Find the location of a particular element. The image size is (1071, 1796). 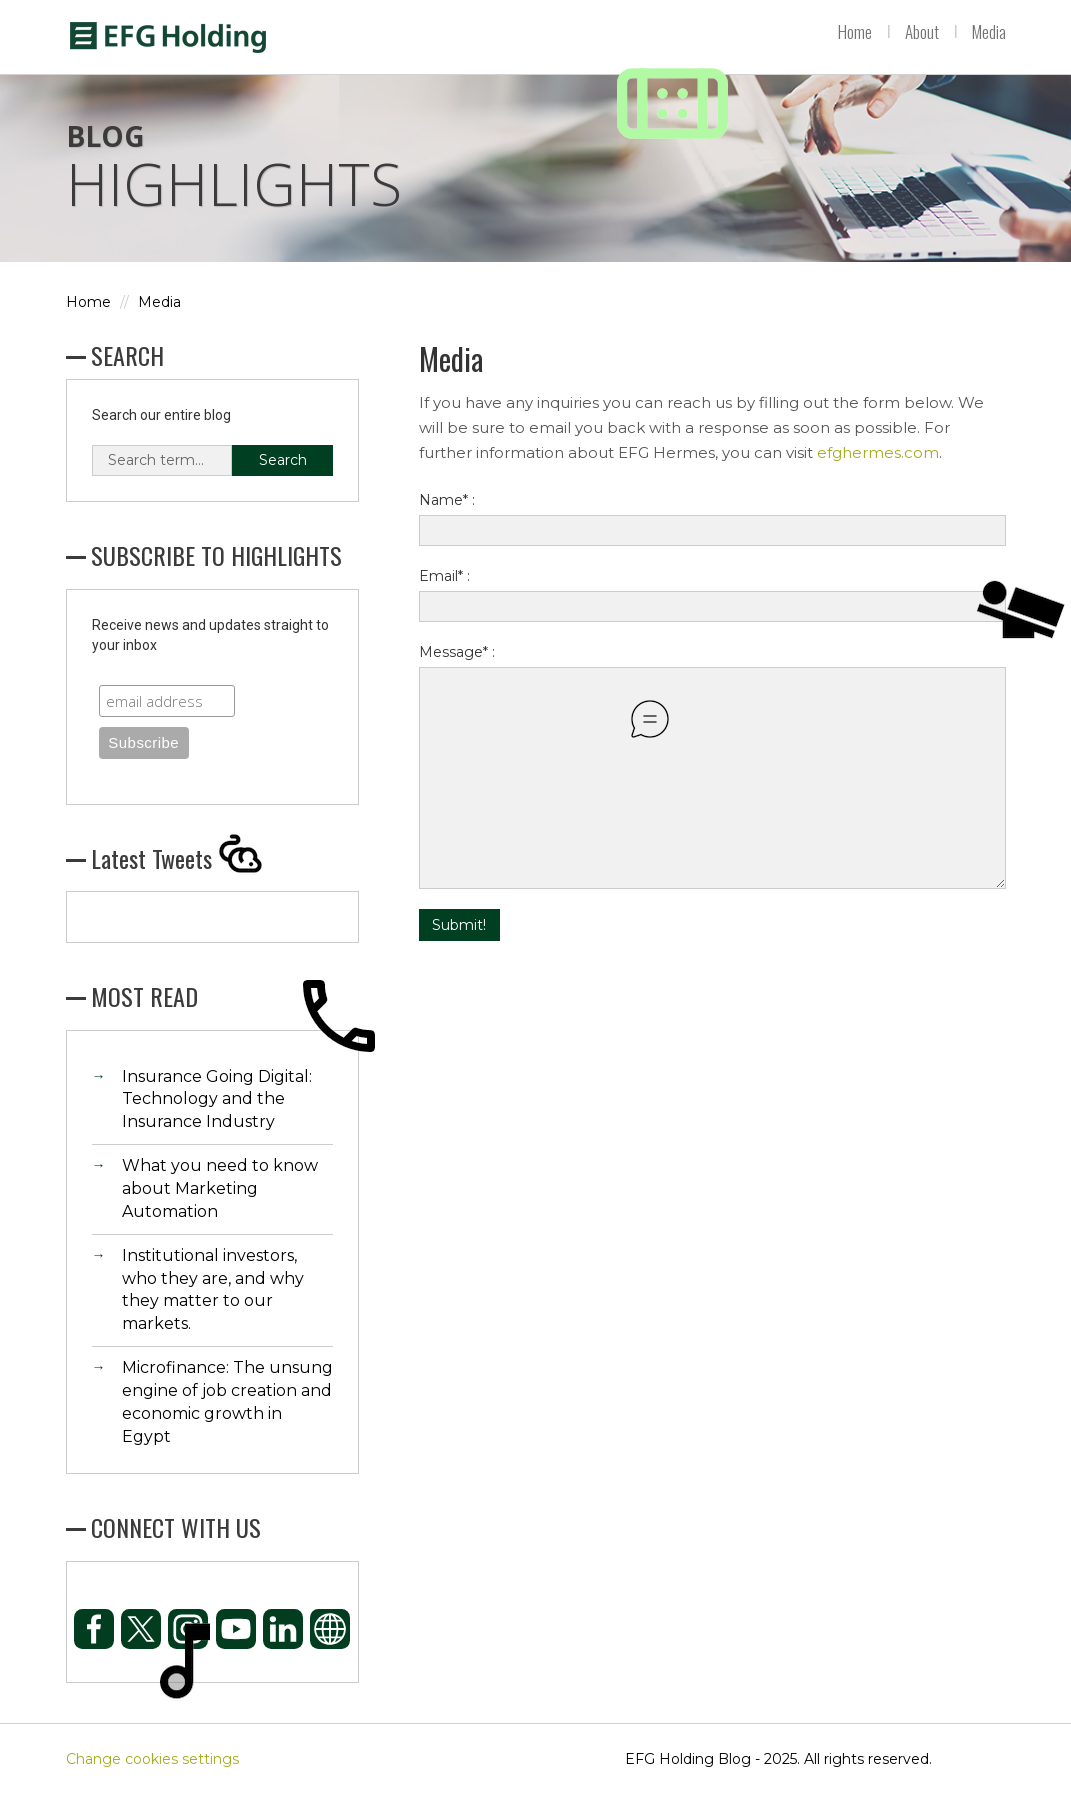

indicates lie-flat seat availability on flight is located at coordinates (1018, 610).